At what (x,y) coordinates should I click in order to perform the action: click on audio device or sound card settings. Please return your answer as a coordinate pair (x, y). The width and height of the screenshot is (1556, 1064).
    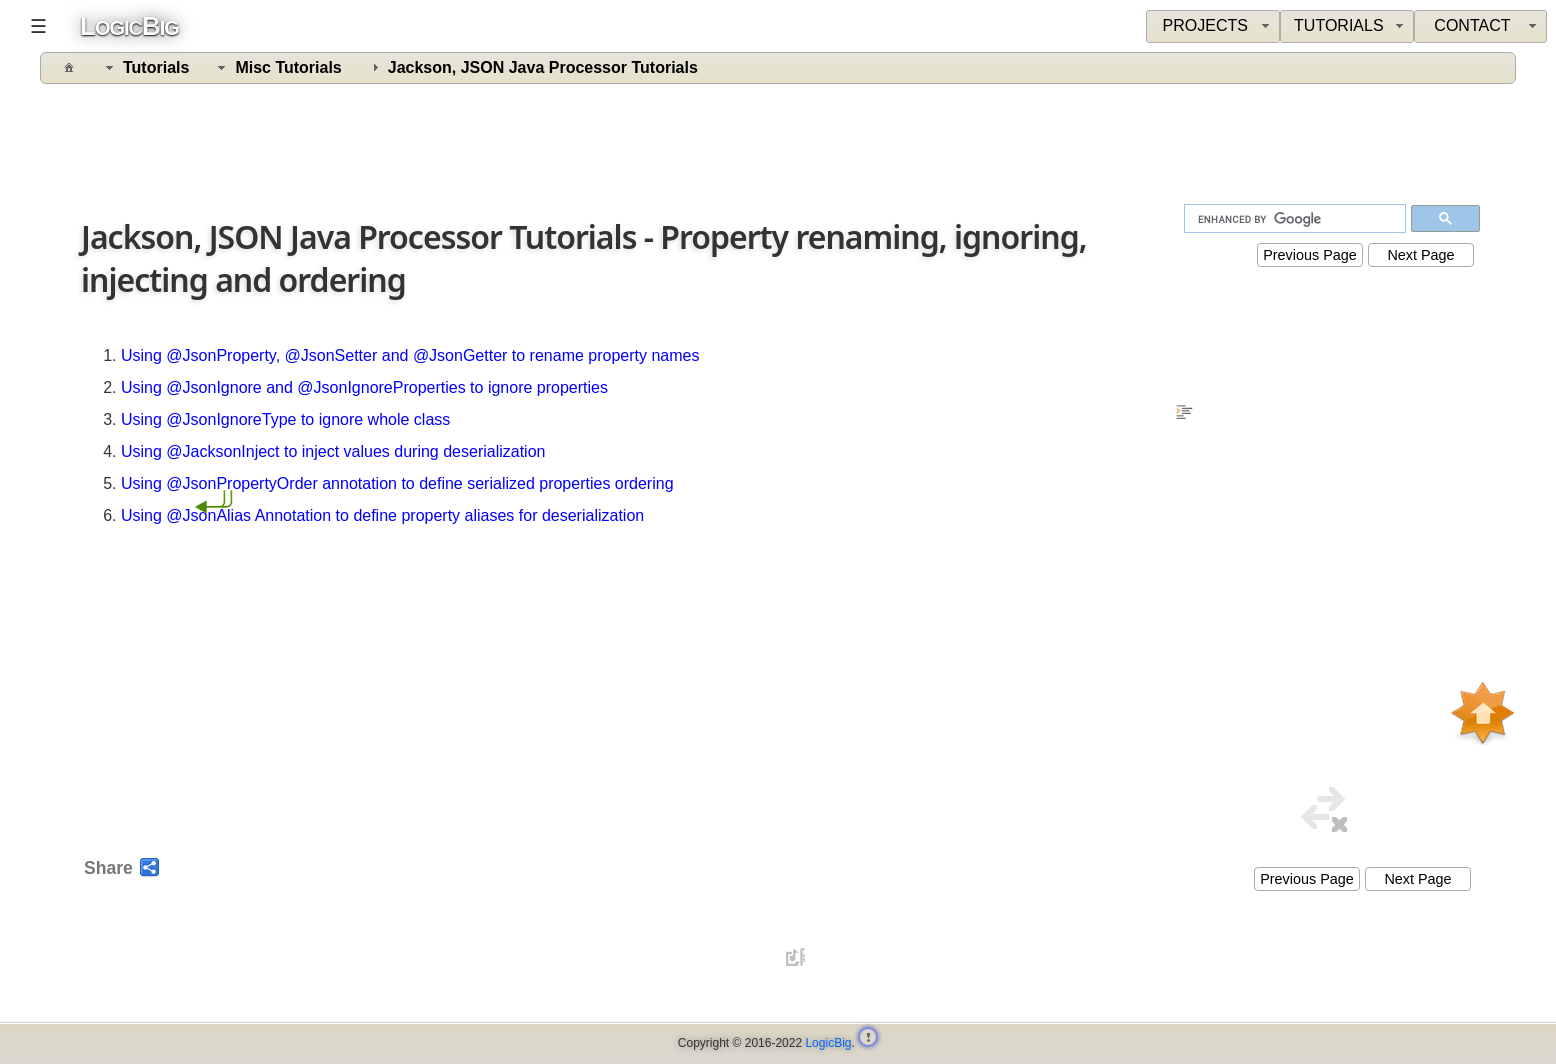
    Looking at the image, I should click on (795, 956).